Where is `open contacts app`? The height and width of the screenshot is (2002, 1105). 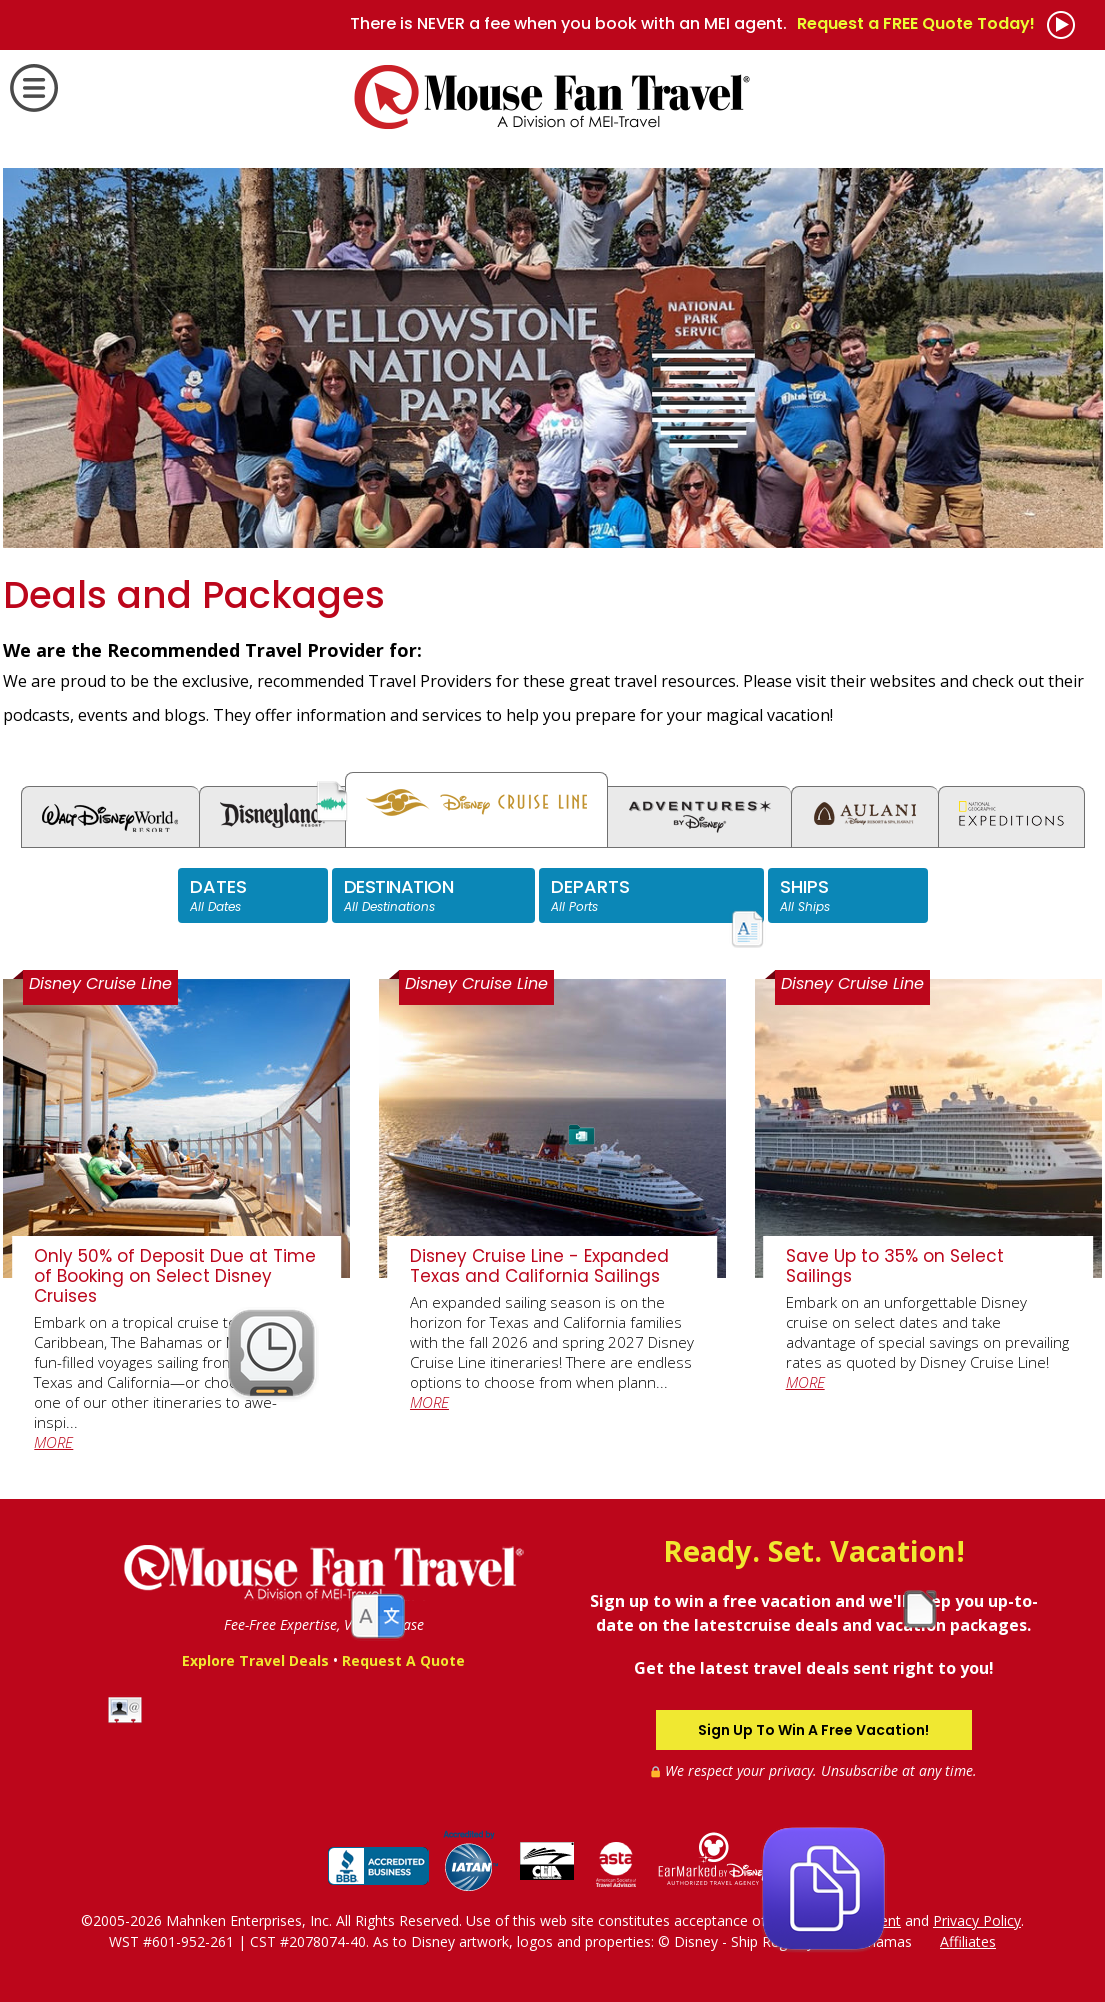 open contacts app is located at coordinates (125, 1710).